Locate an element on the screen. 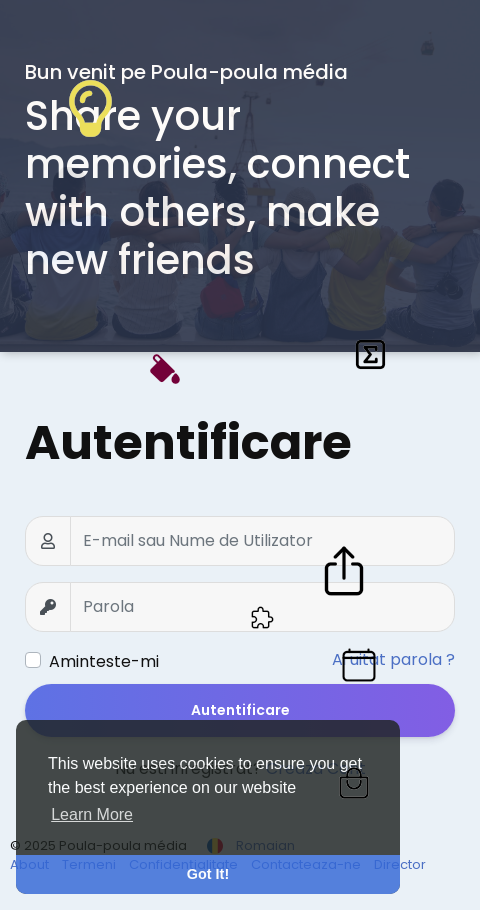 The height and width of the screenshot is (910, 480). fill an area with color is located at coordinates (165, 369).